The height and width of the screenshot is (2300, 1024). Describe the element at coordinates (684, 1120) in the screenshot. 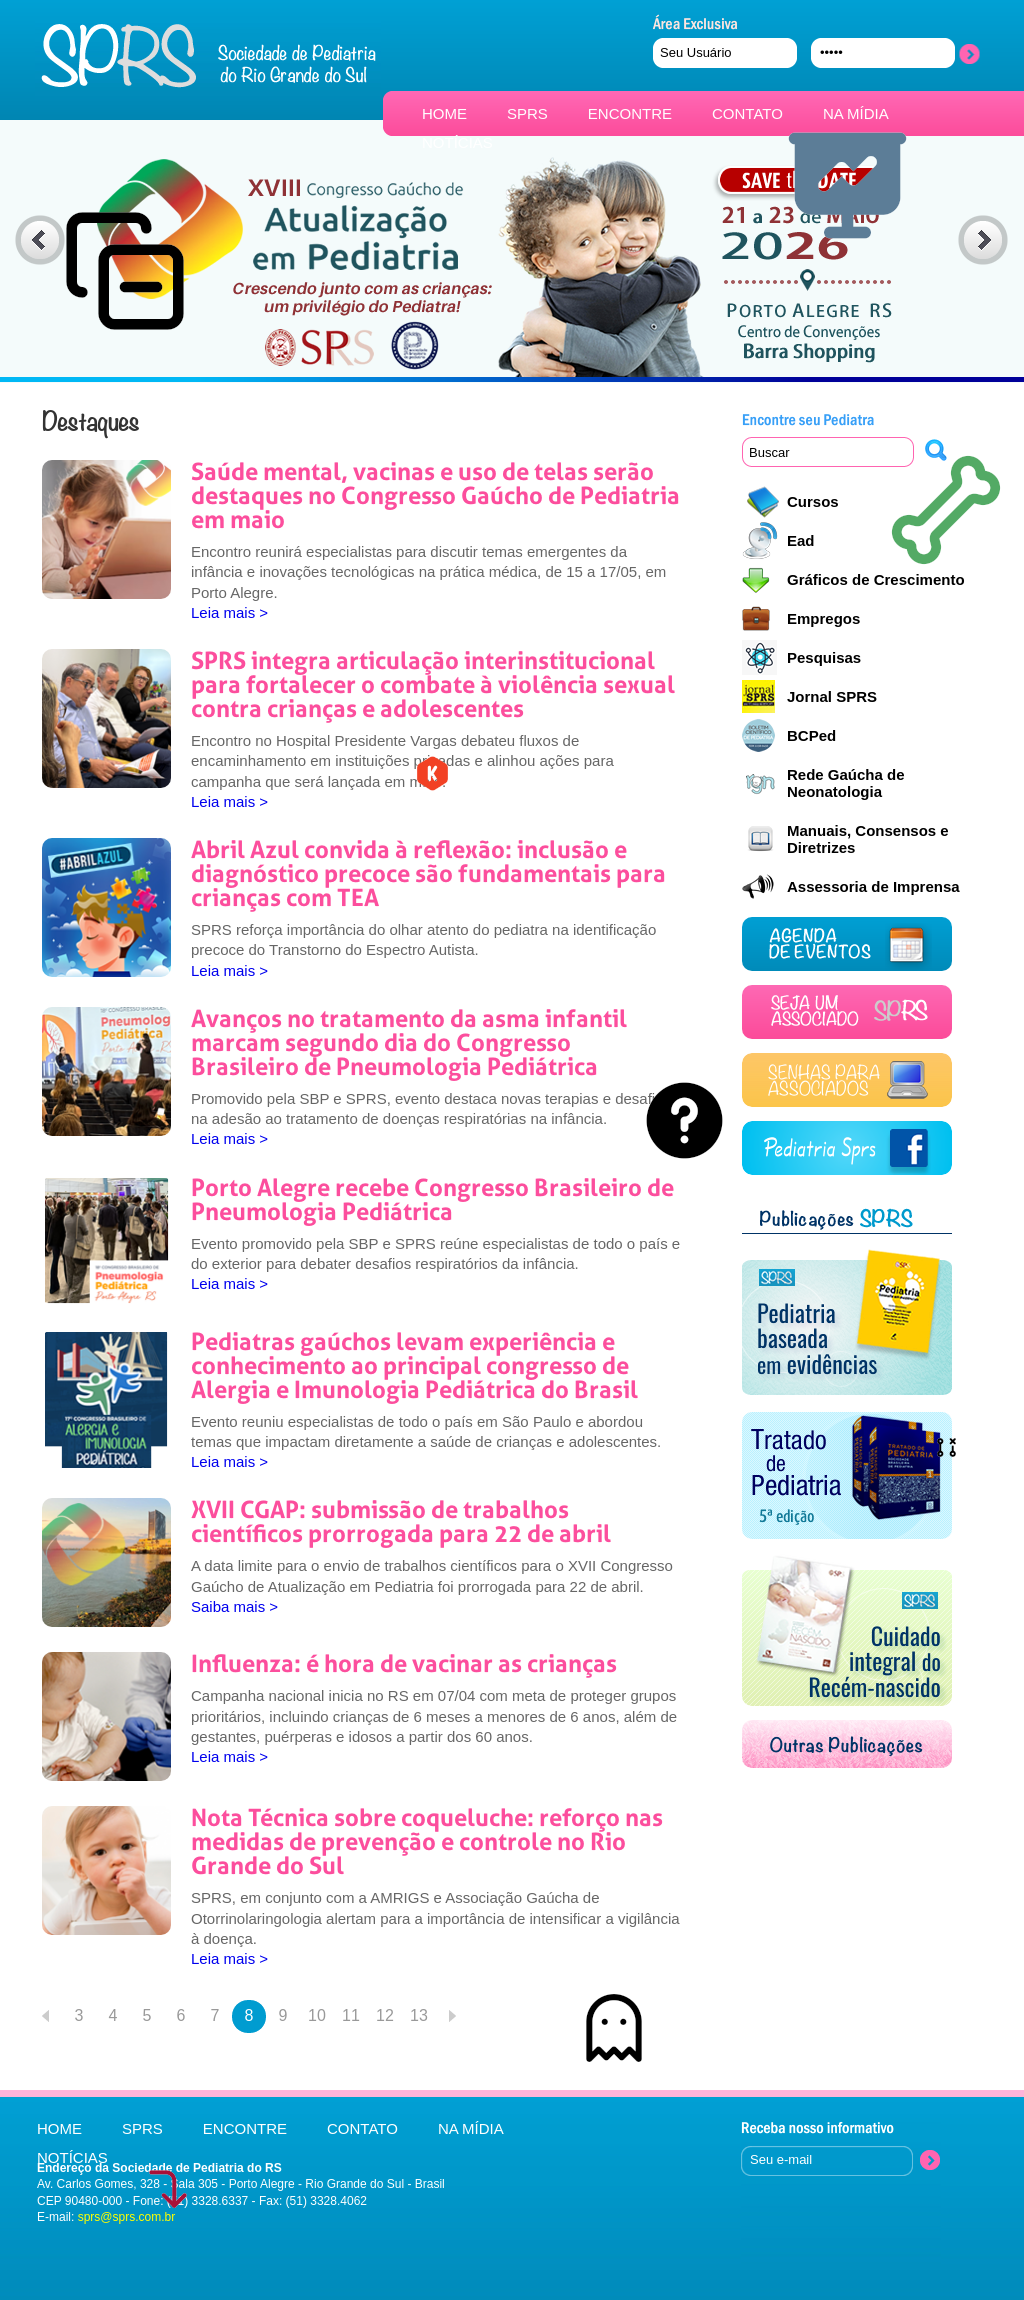

I see `access help or support information` at that location.